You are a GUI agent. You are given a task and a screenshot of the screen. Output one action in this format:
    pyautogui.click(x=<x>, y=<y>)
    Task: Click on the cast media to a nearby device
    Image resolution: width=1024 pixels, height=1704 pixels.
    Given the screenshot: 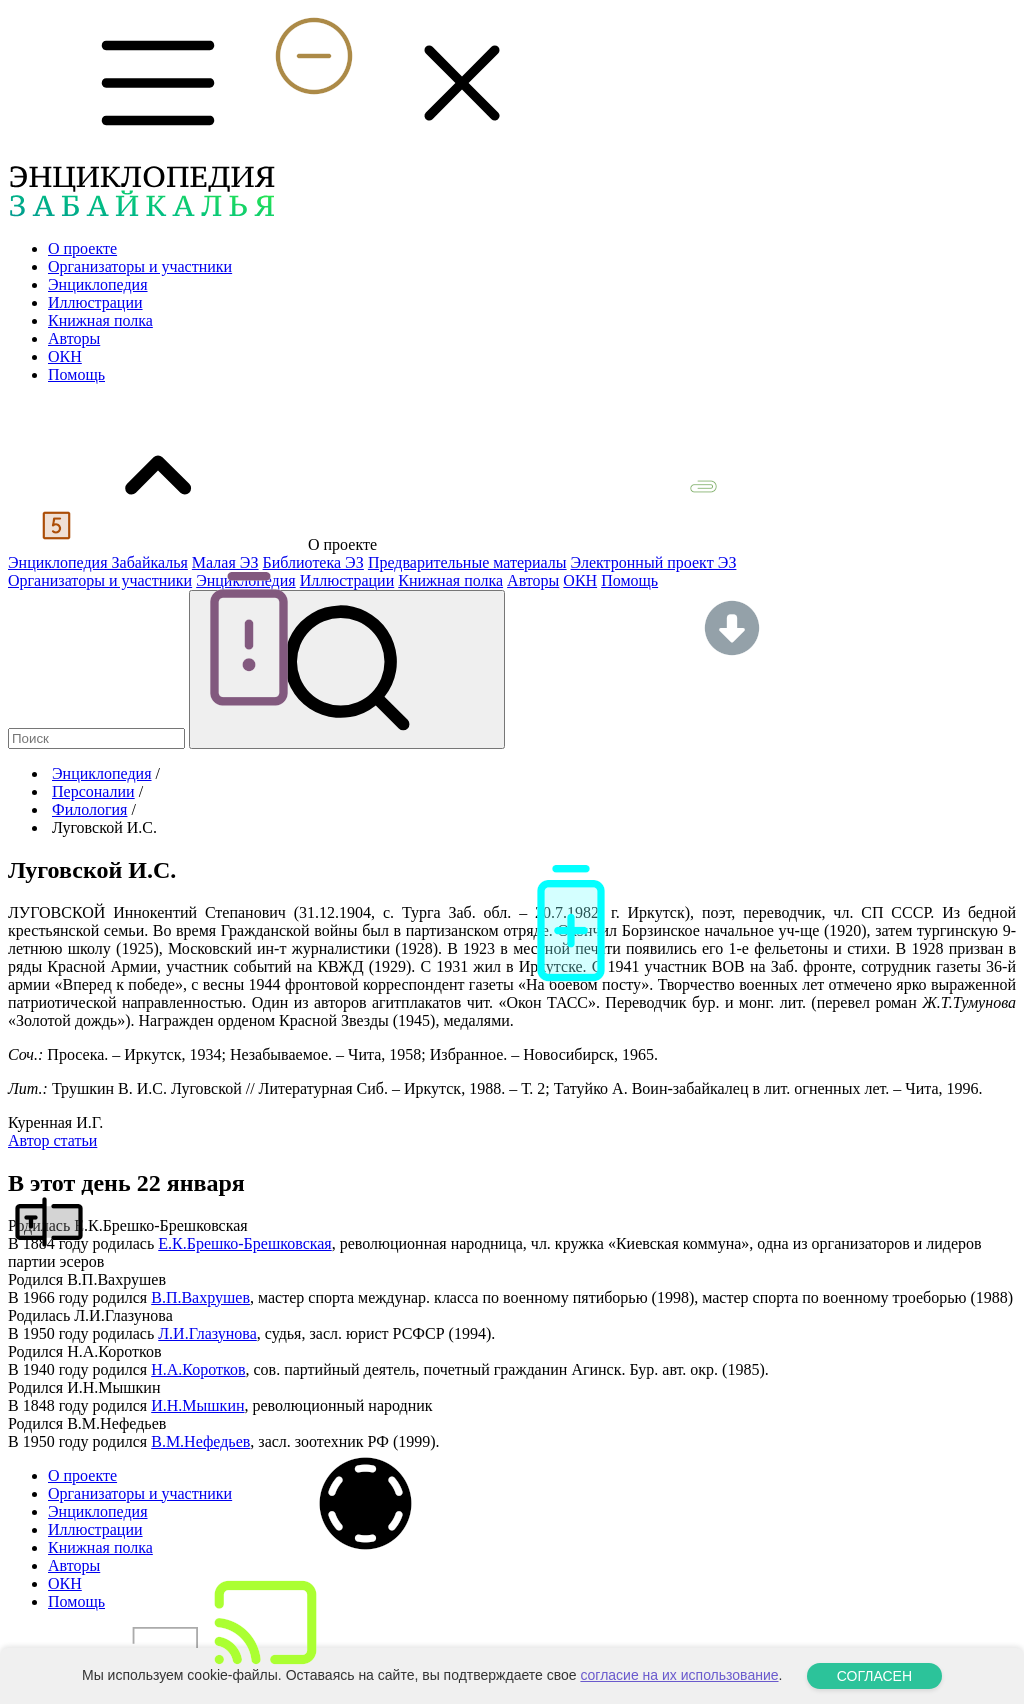 What is the action you would take?
    pyautogui.click(x=265, y=1622)
    